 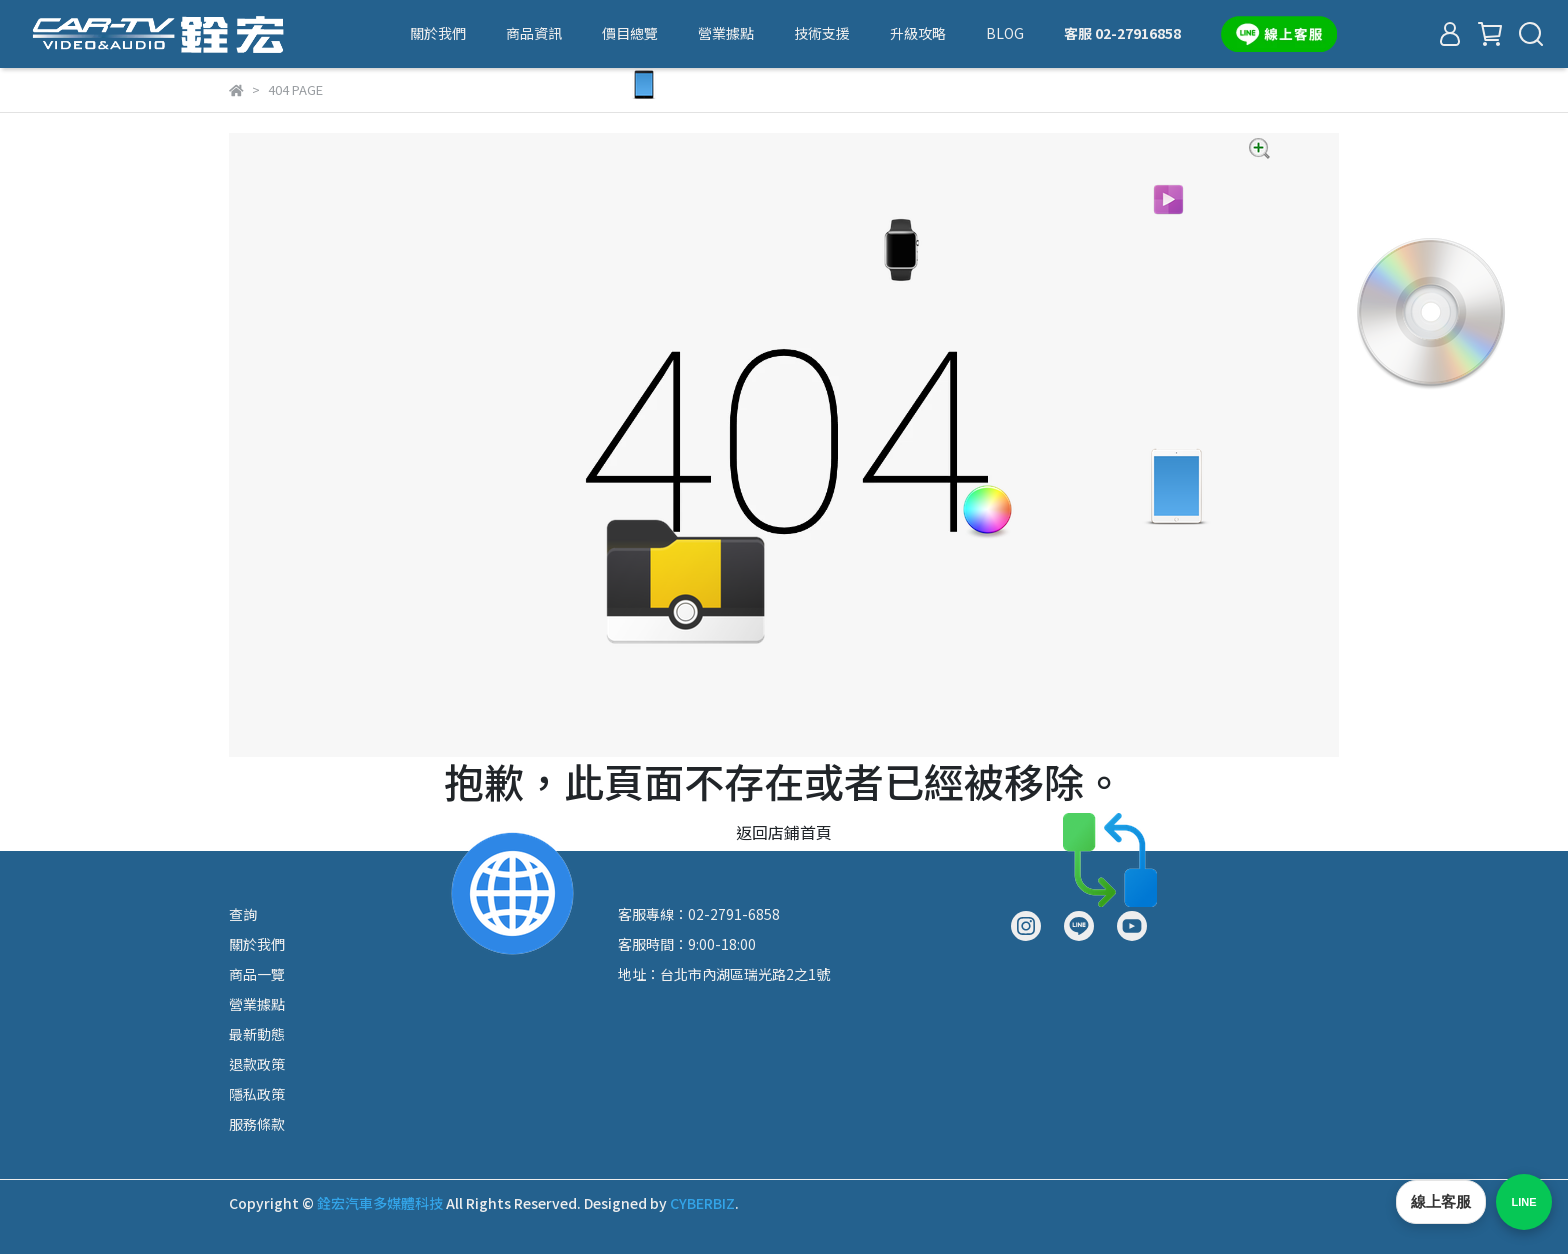 What do you see at coordinates (1259, 148) in the screenshot?
I see `zoom in on the current view` at bounding box center [1259, 148].